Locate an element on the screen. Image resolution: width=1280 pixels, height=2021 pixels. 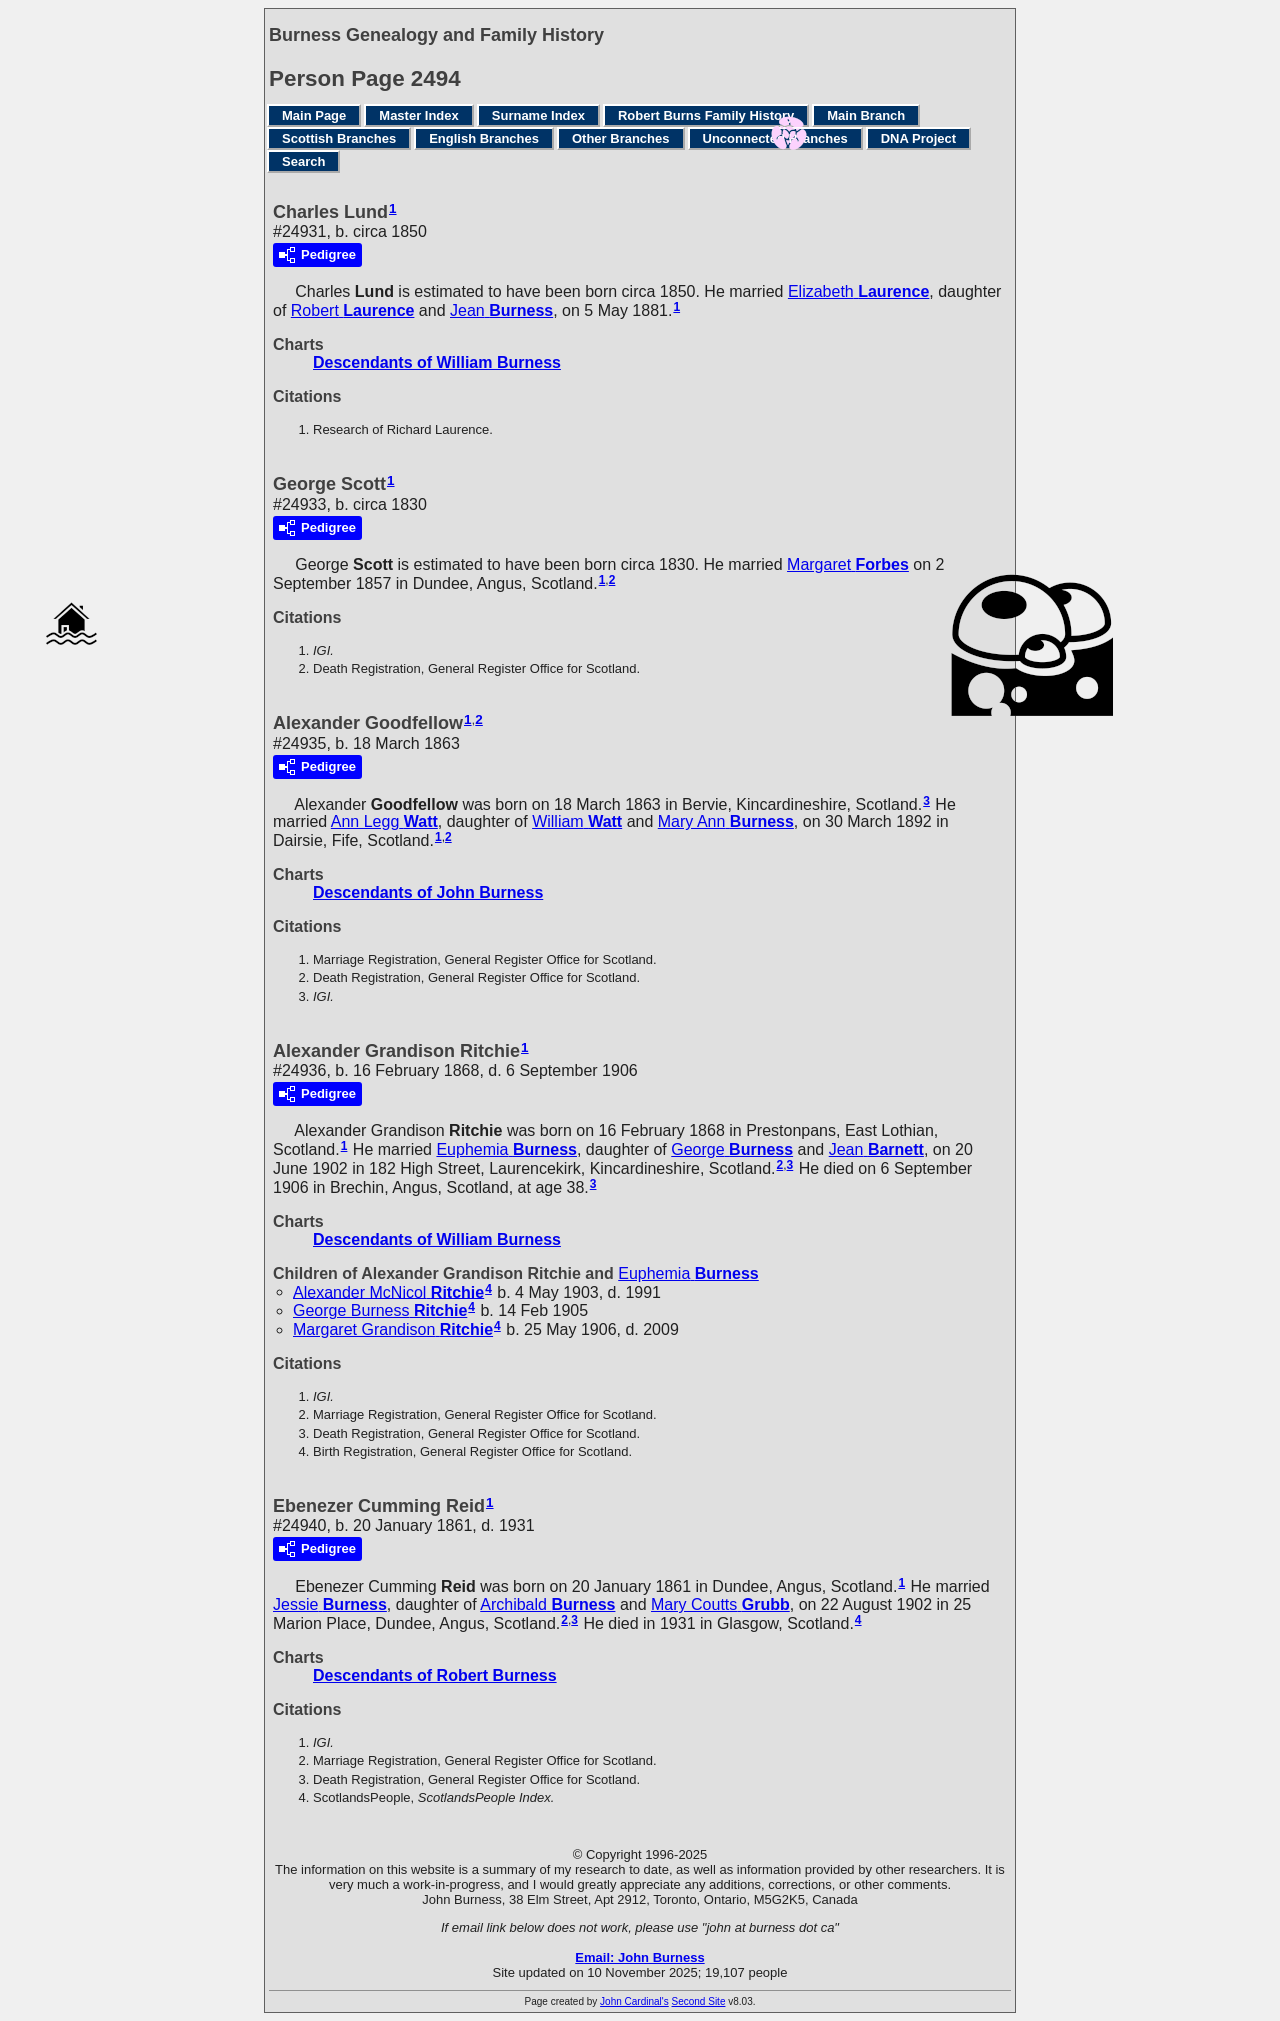
indicates a brewing or crafting process in progress is located at coordinates (1032, 635).